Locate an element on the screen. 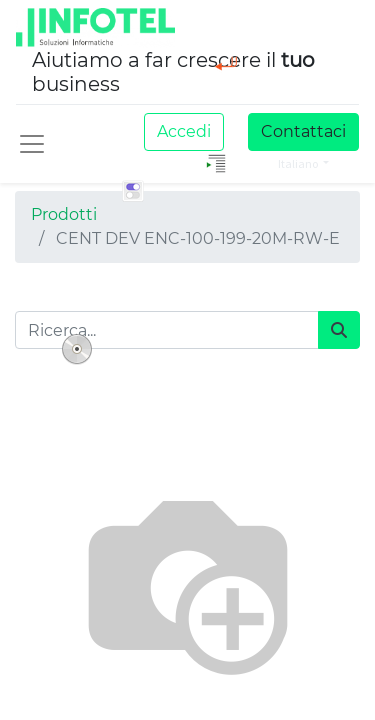 The image size is (375, 720). reply to all recipients of an email is located at coordinates (225, 63).